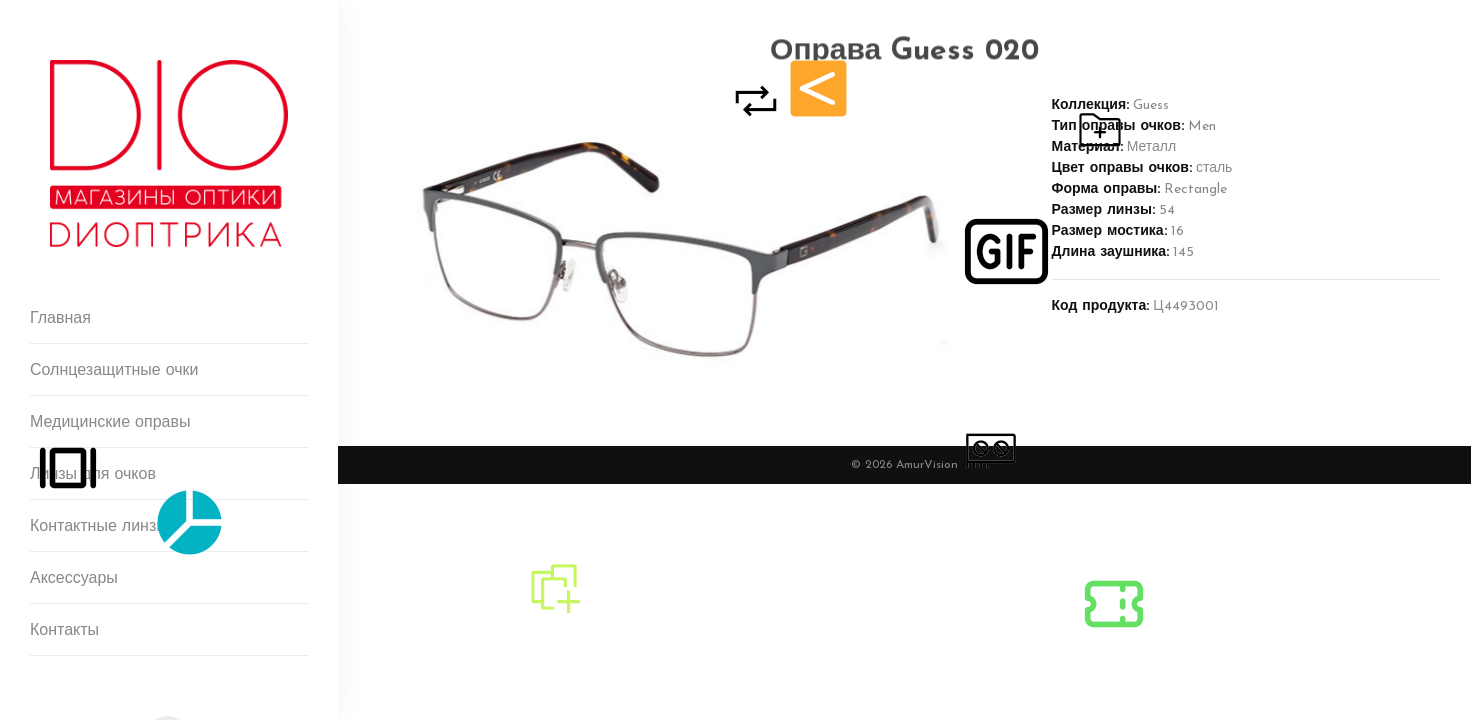 This screenshot has height=720, width=1471. What do you see at coordinates (1100, 129) in the screenshot?
I see `create a new folder` at bounding box center [1100, 129].